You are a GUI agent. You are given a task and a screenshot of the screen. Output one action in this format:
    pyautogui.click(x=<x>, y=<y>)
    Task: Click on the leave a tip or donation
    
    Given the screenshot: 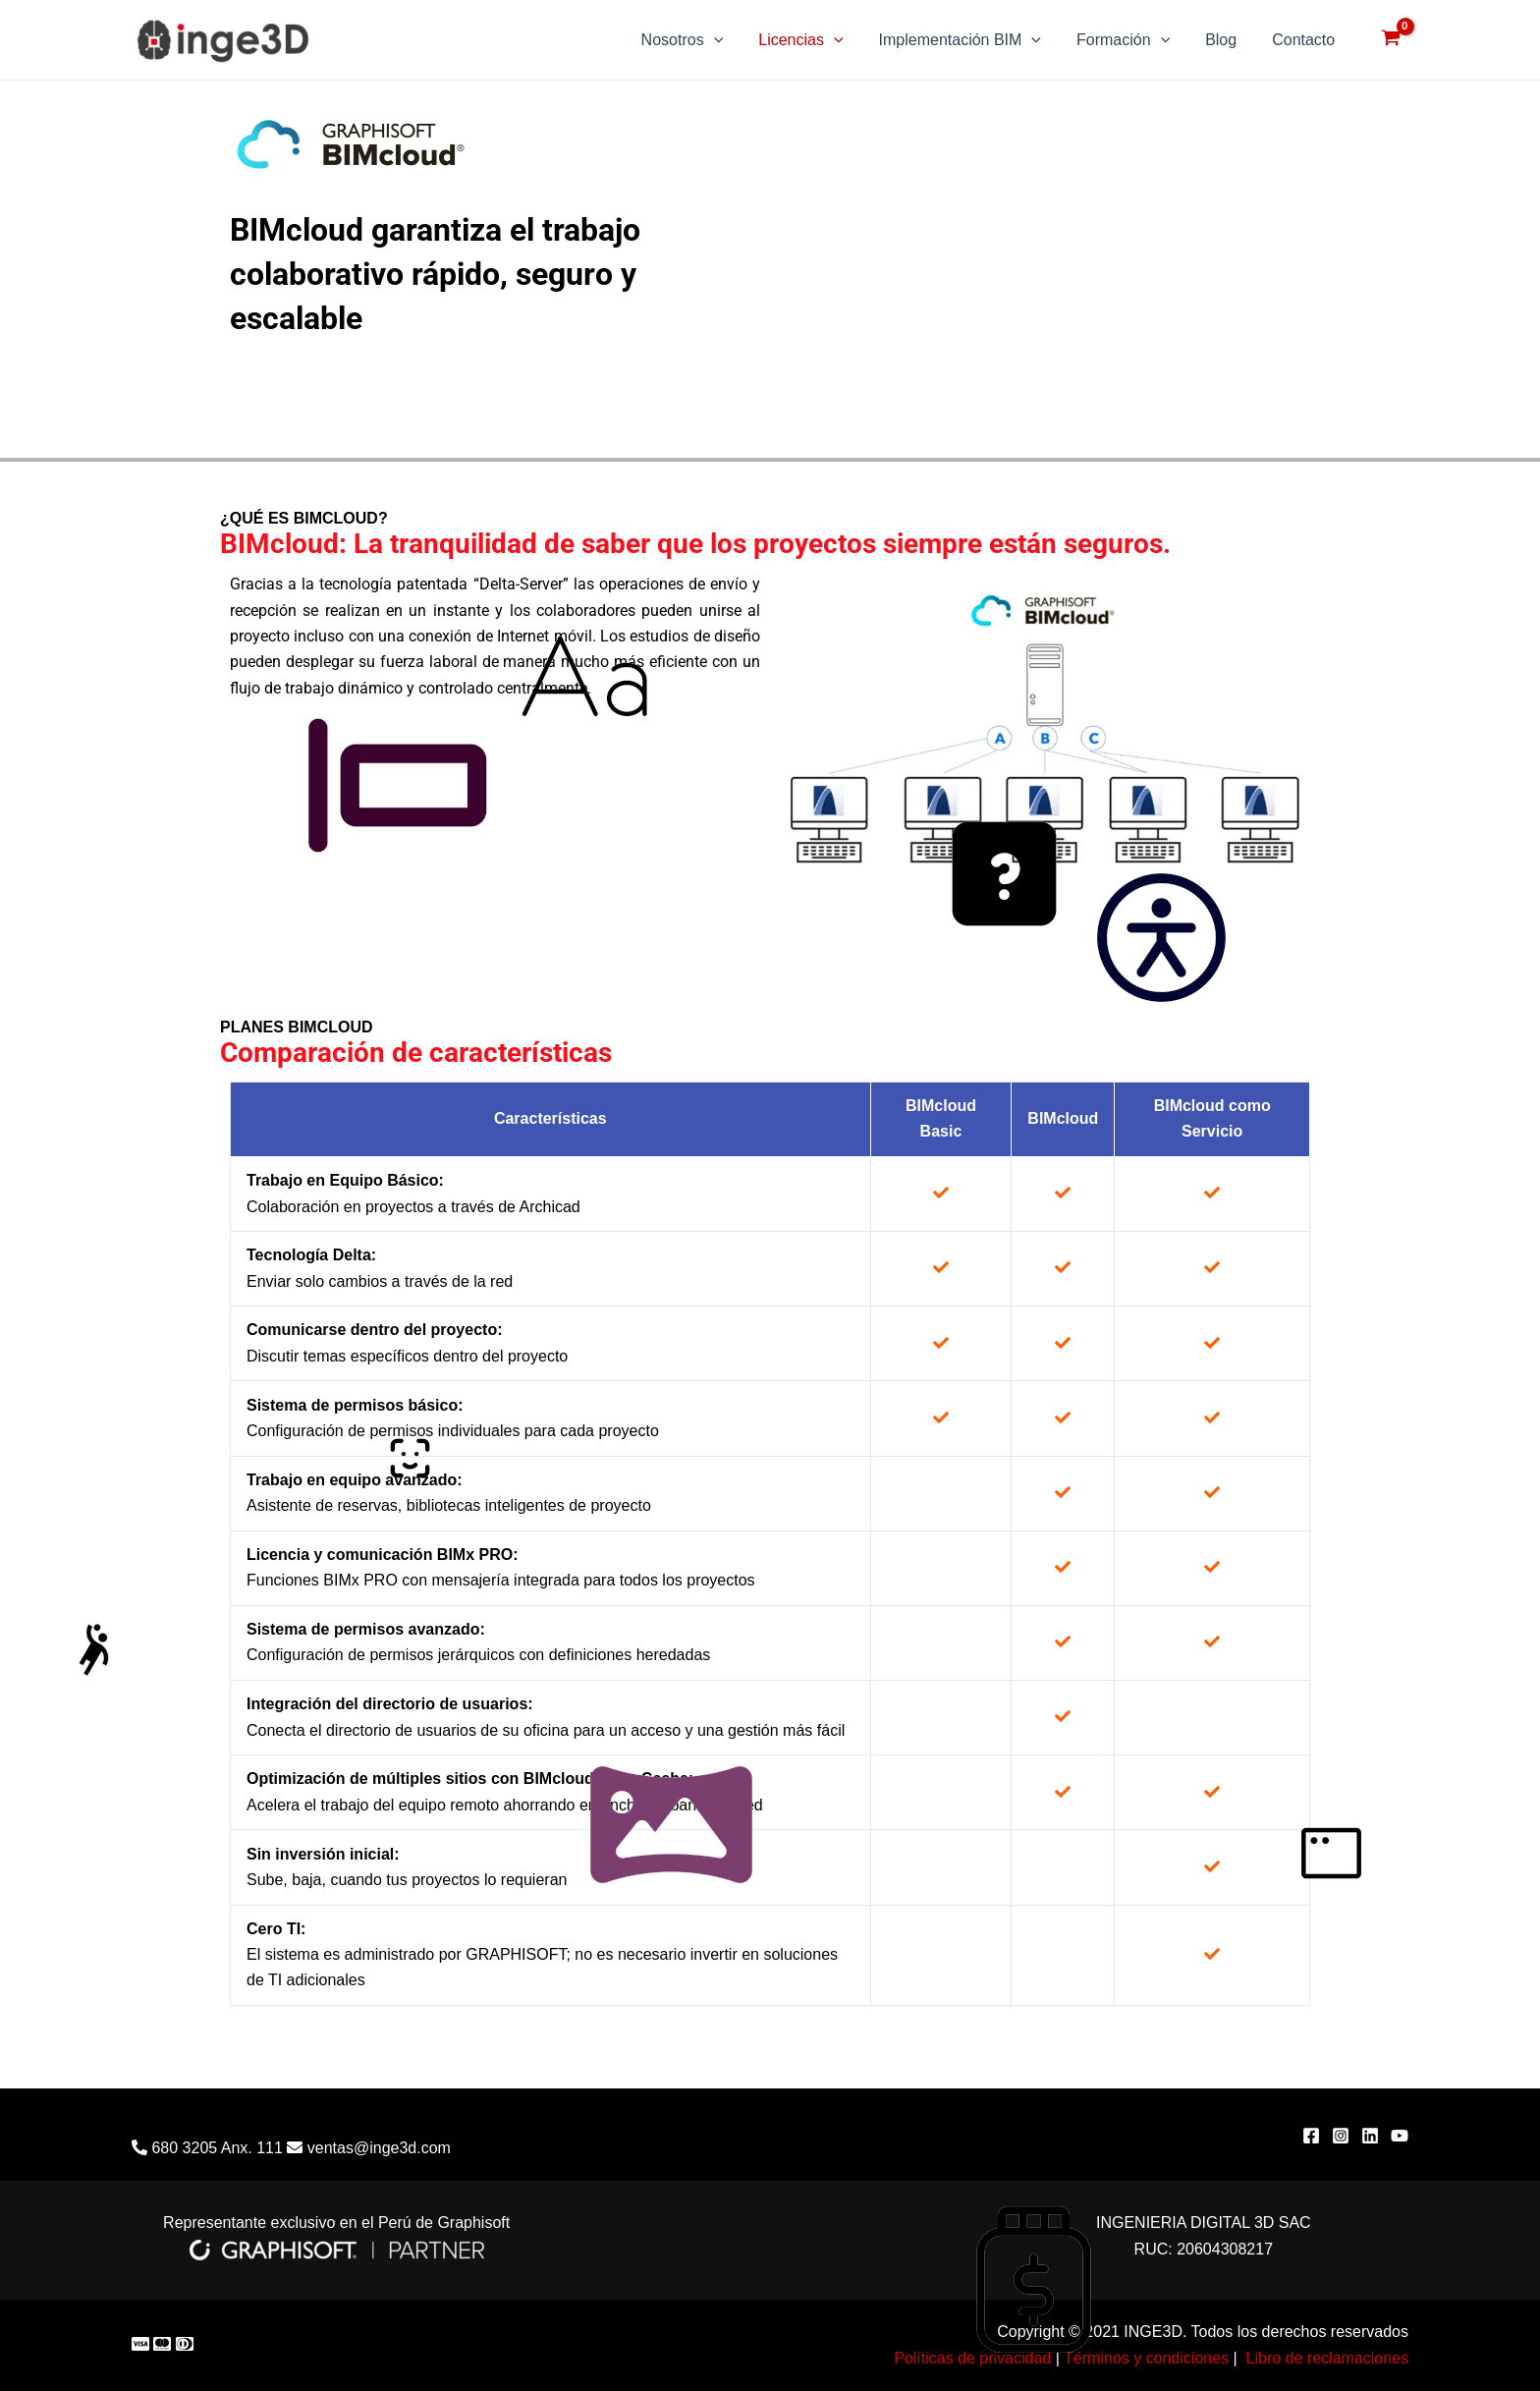 What is the action you would take?
    pyautogui.click(x=1033, y=2279)
    